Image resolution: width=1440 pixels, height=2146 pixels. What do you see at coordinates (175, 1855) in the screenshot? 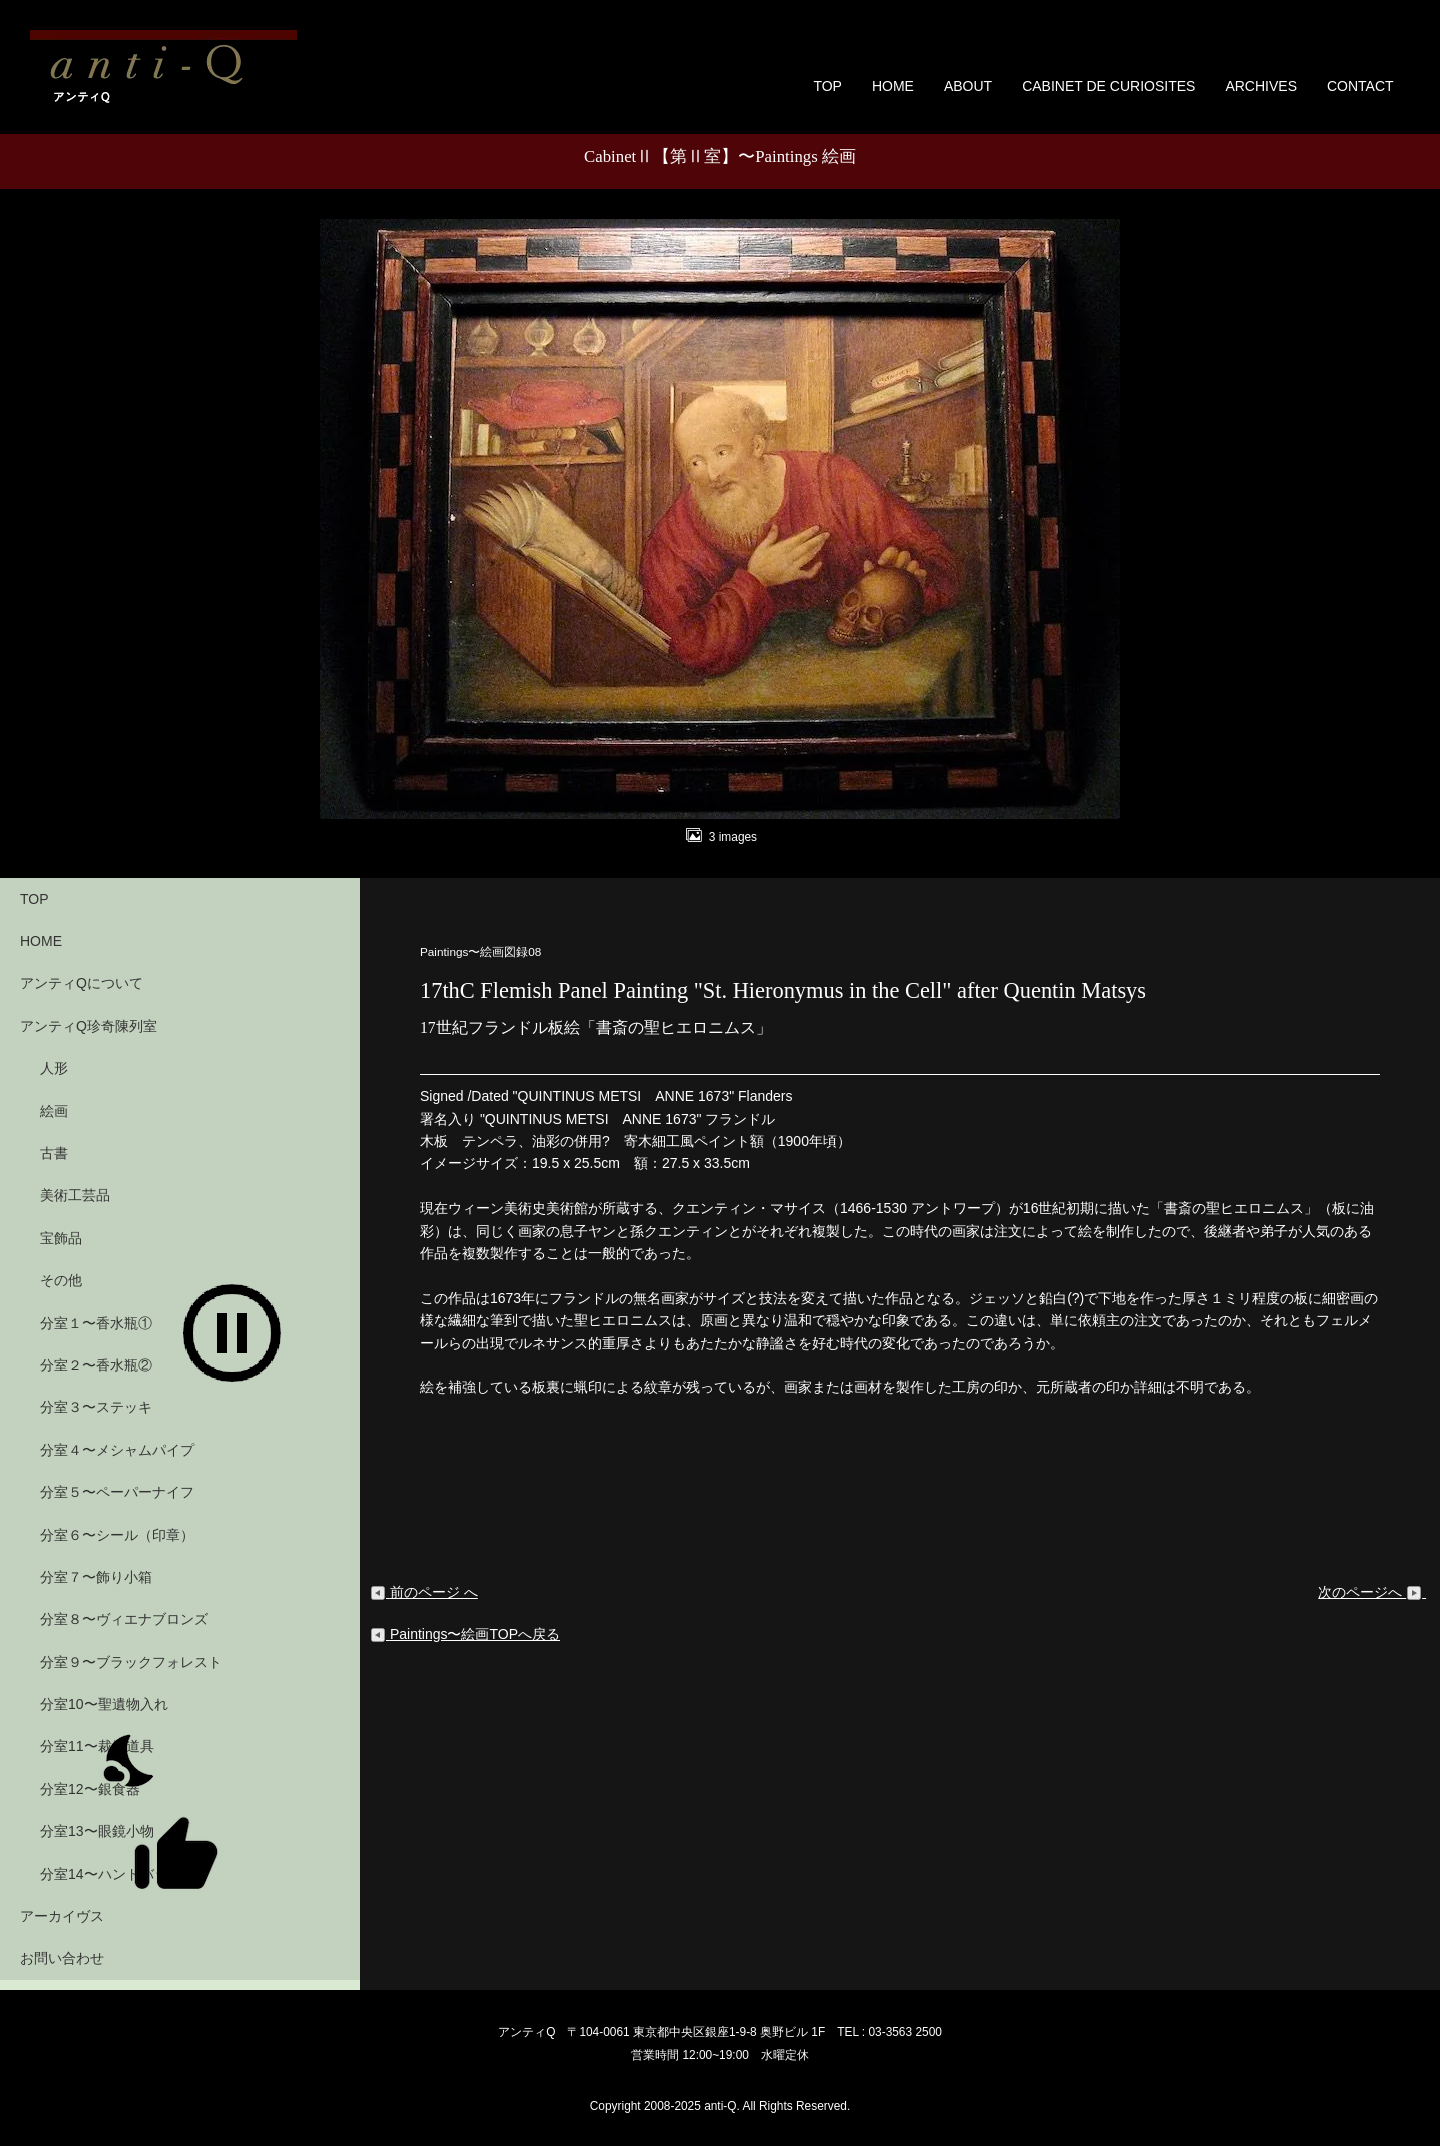
I see `like or upvote content` at bounding box center [175, 1855].